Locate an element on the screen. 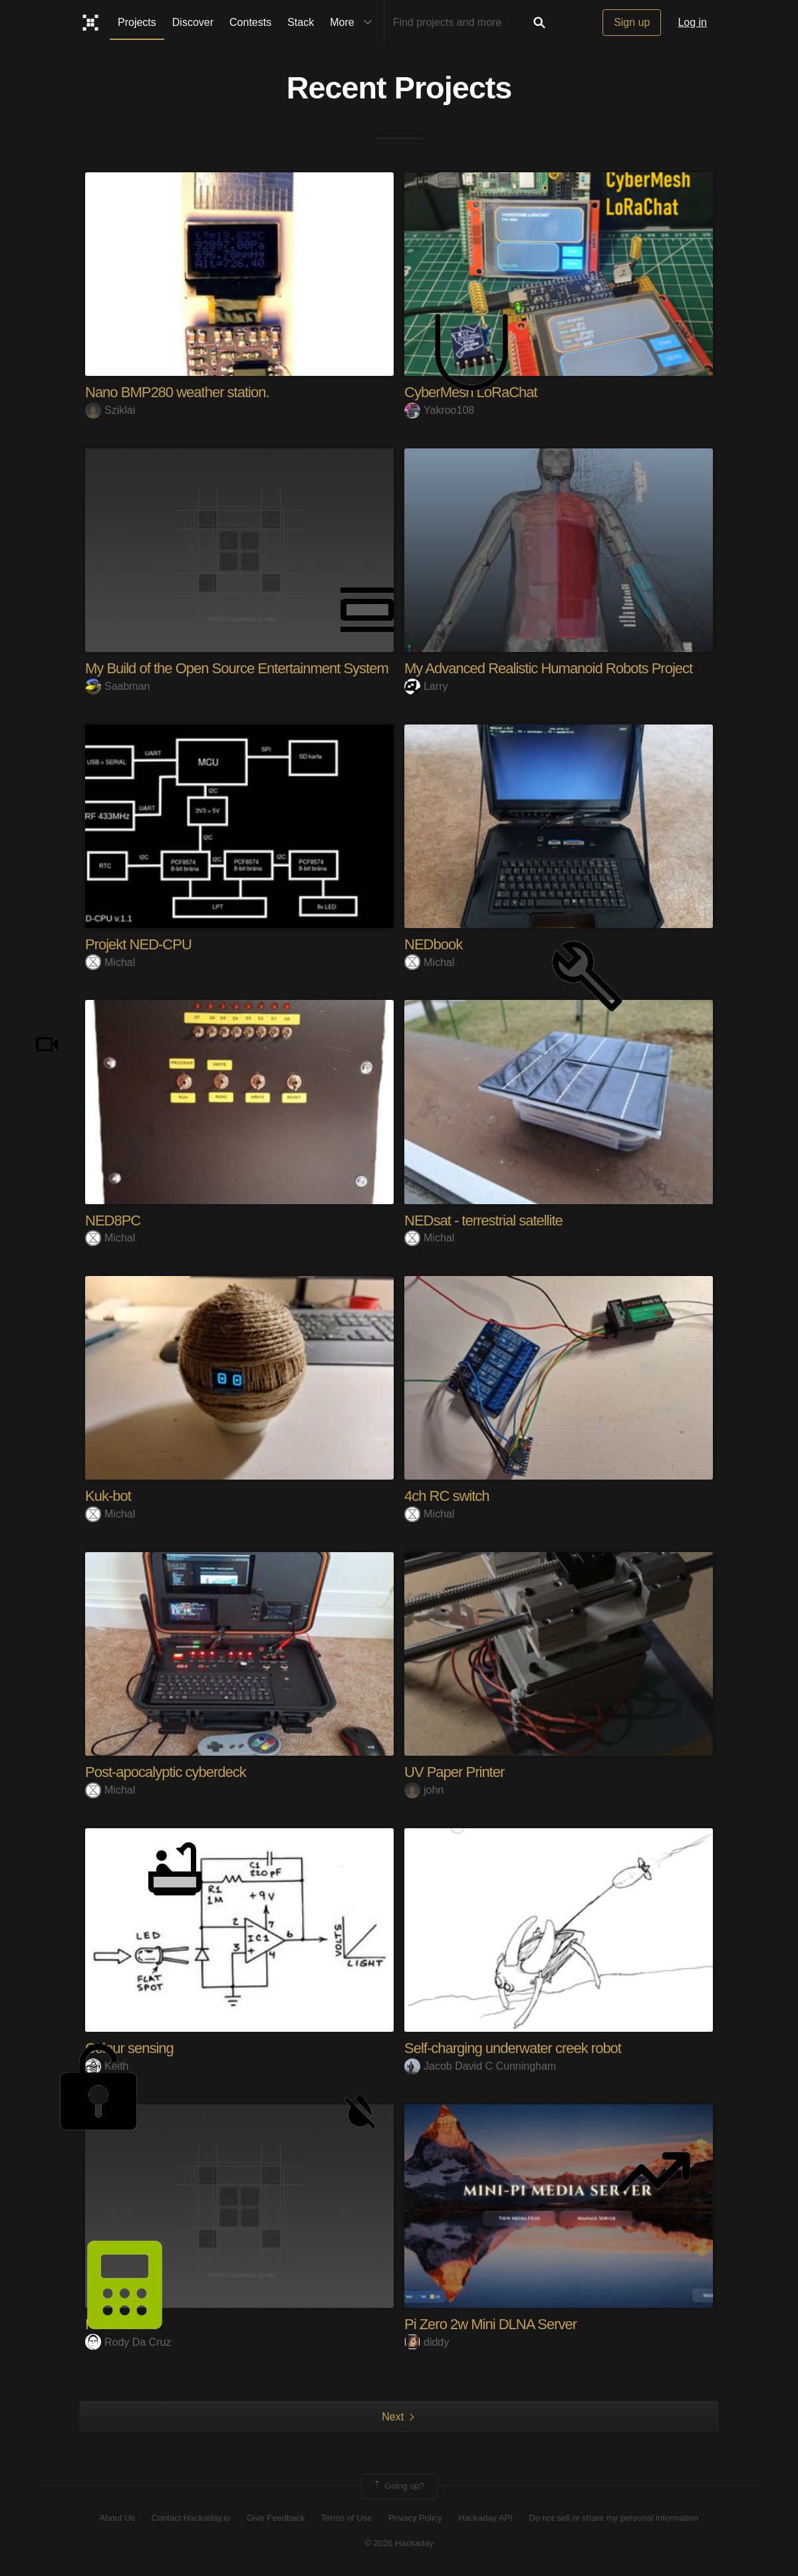  unlocked or unsecured state is located at coordinates (98, 2092).